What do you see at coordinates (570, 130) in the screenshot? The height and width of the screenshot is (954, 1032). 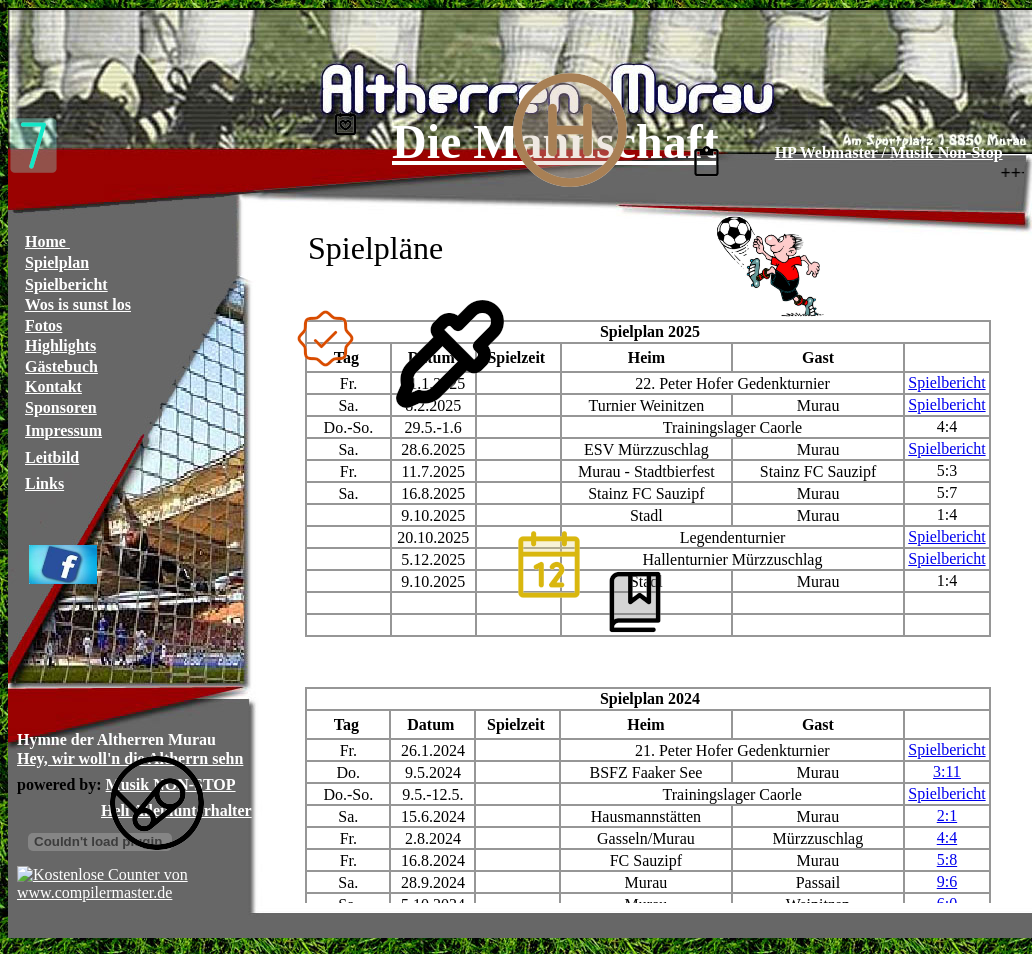 I see `hospital or medical facility indicator` at bounding box center [570, 130].